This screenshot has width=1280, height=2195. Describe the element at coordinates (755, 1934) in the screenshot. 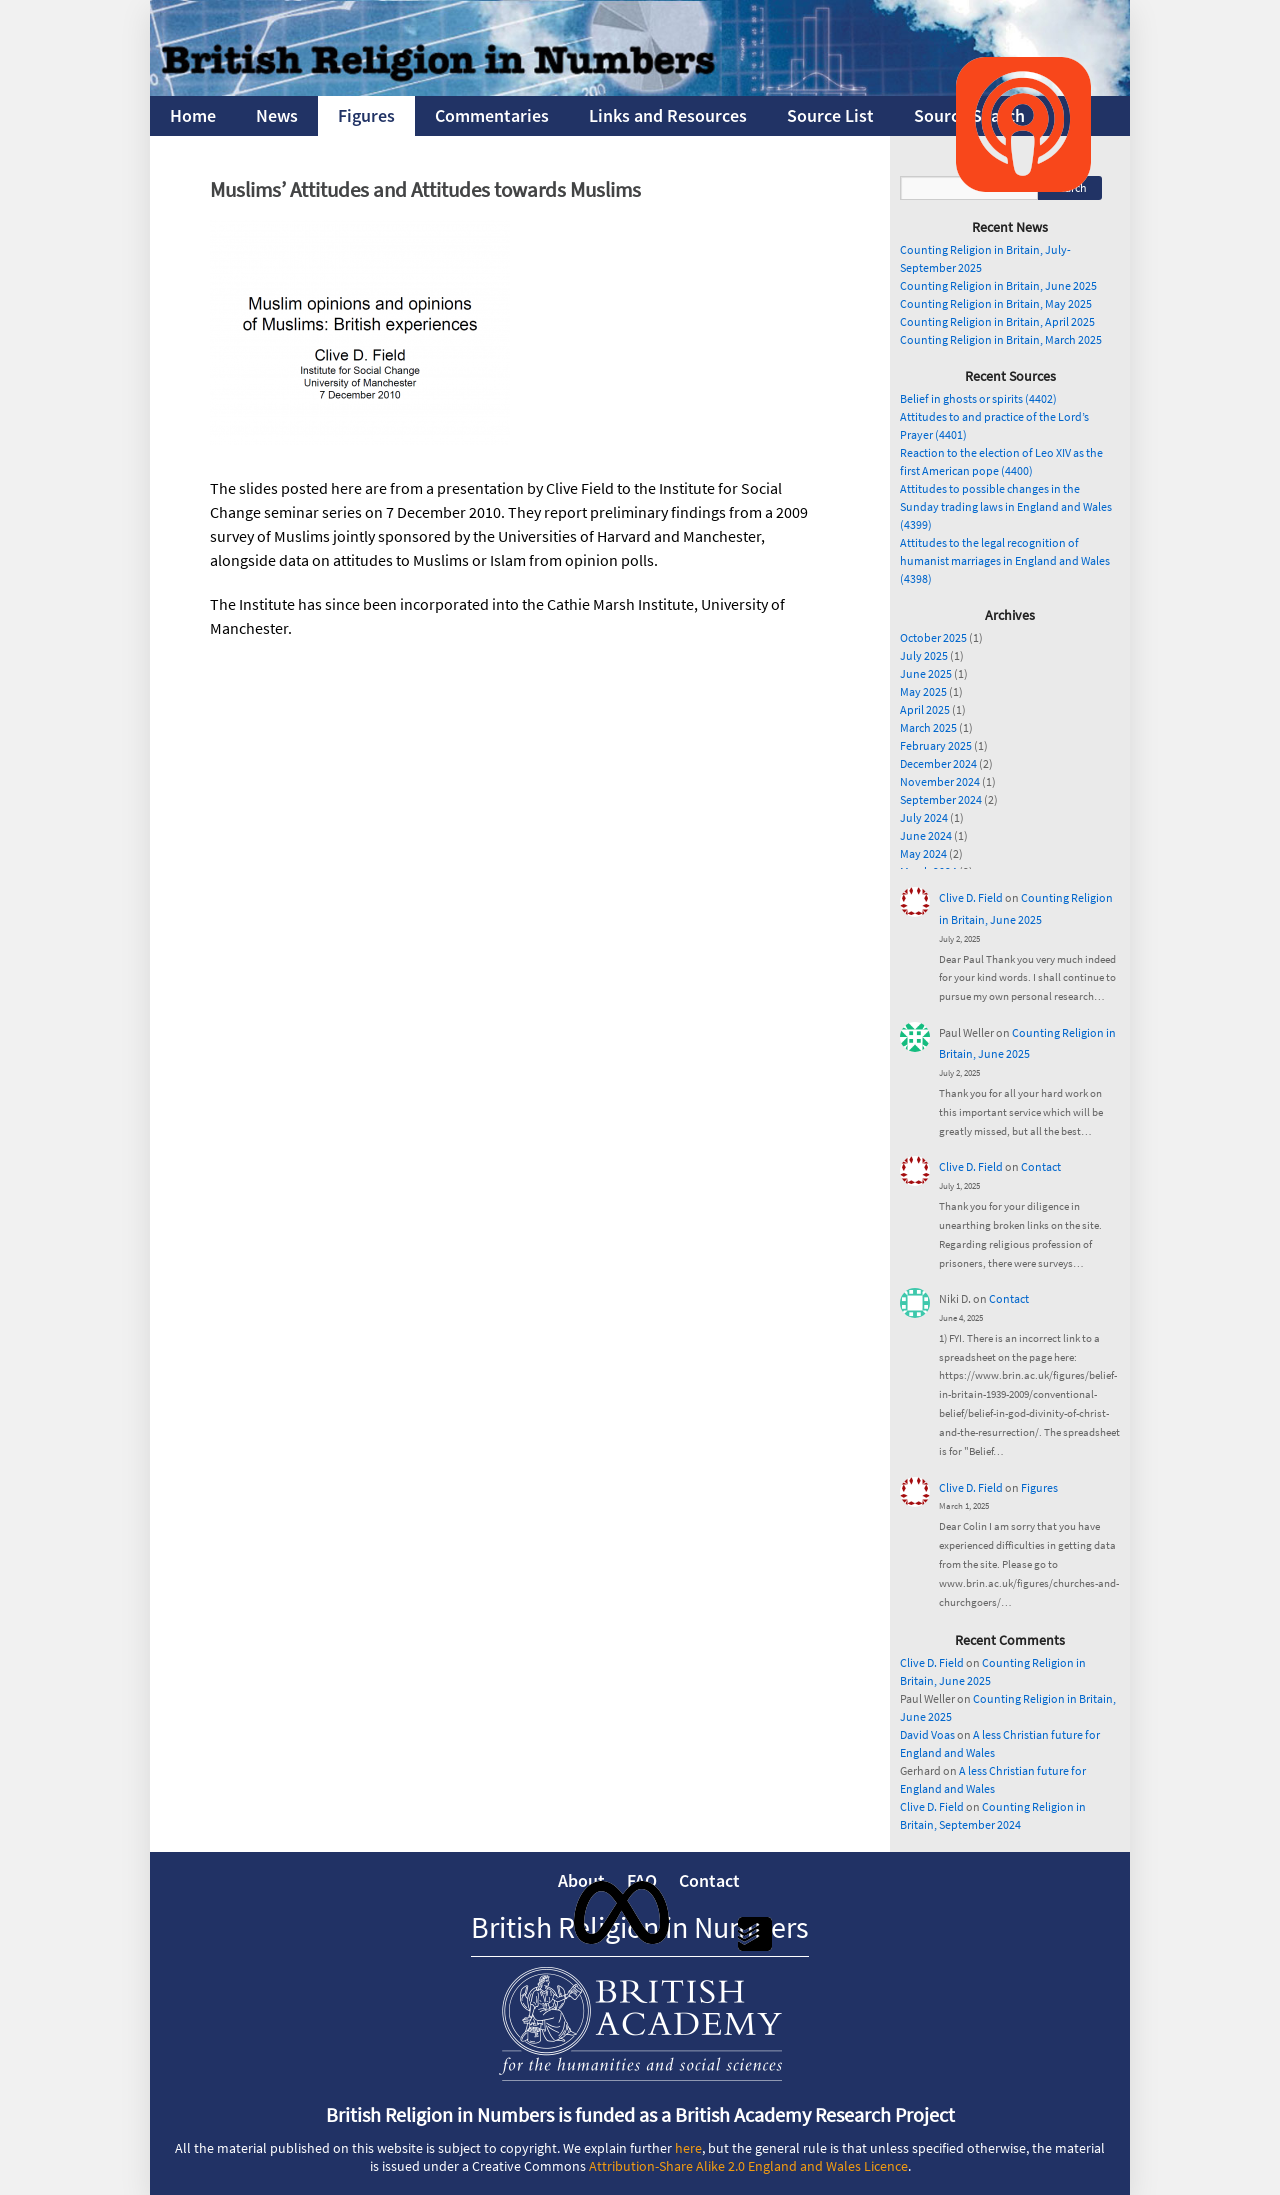

I see `open Todoist app` at that location.